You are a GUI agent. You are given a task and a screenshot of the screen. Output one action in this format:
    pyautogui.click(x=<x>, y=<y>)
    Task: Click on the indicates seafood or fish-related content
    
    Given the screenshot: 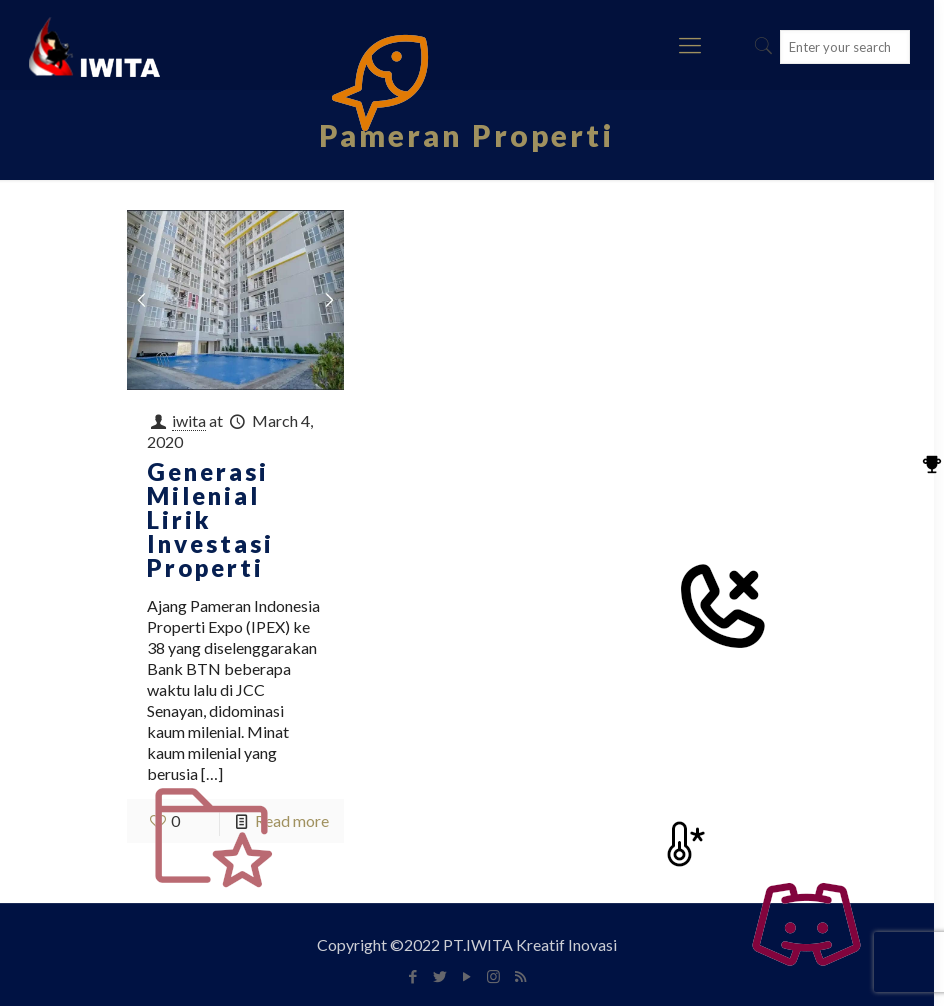 What is the action you would take?
    pyautogui.click(x=385, y=78)
    